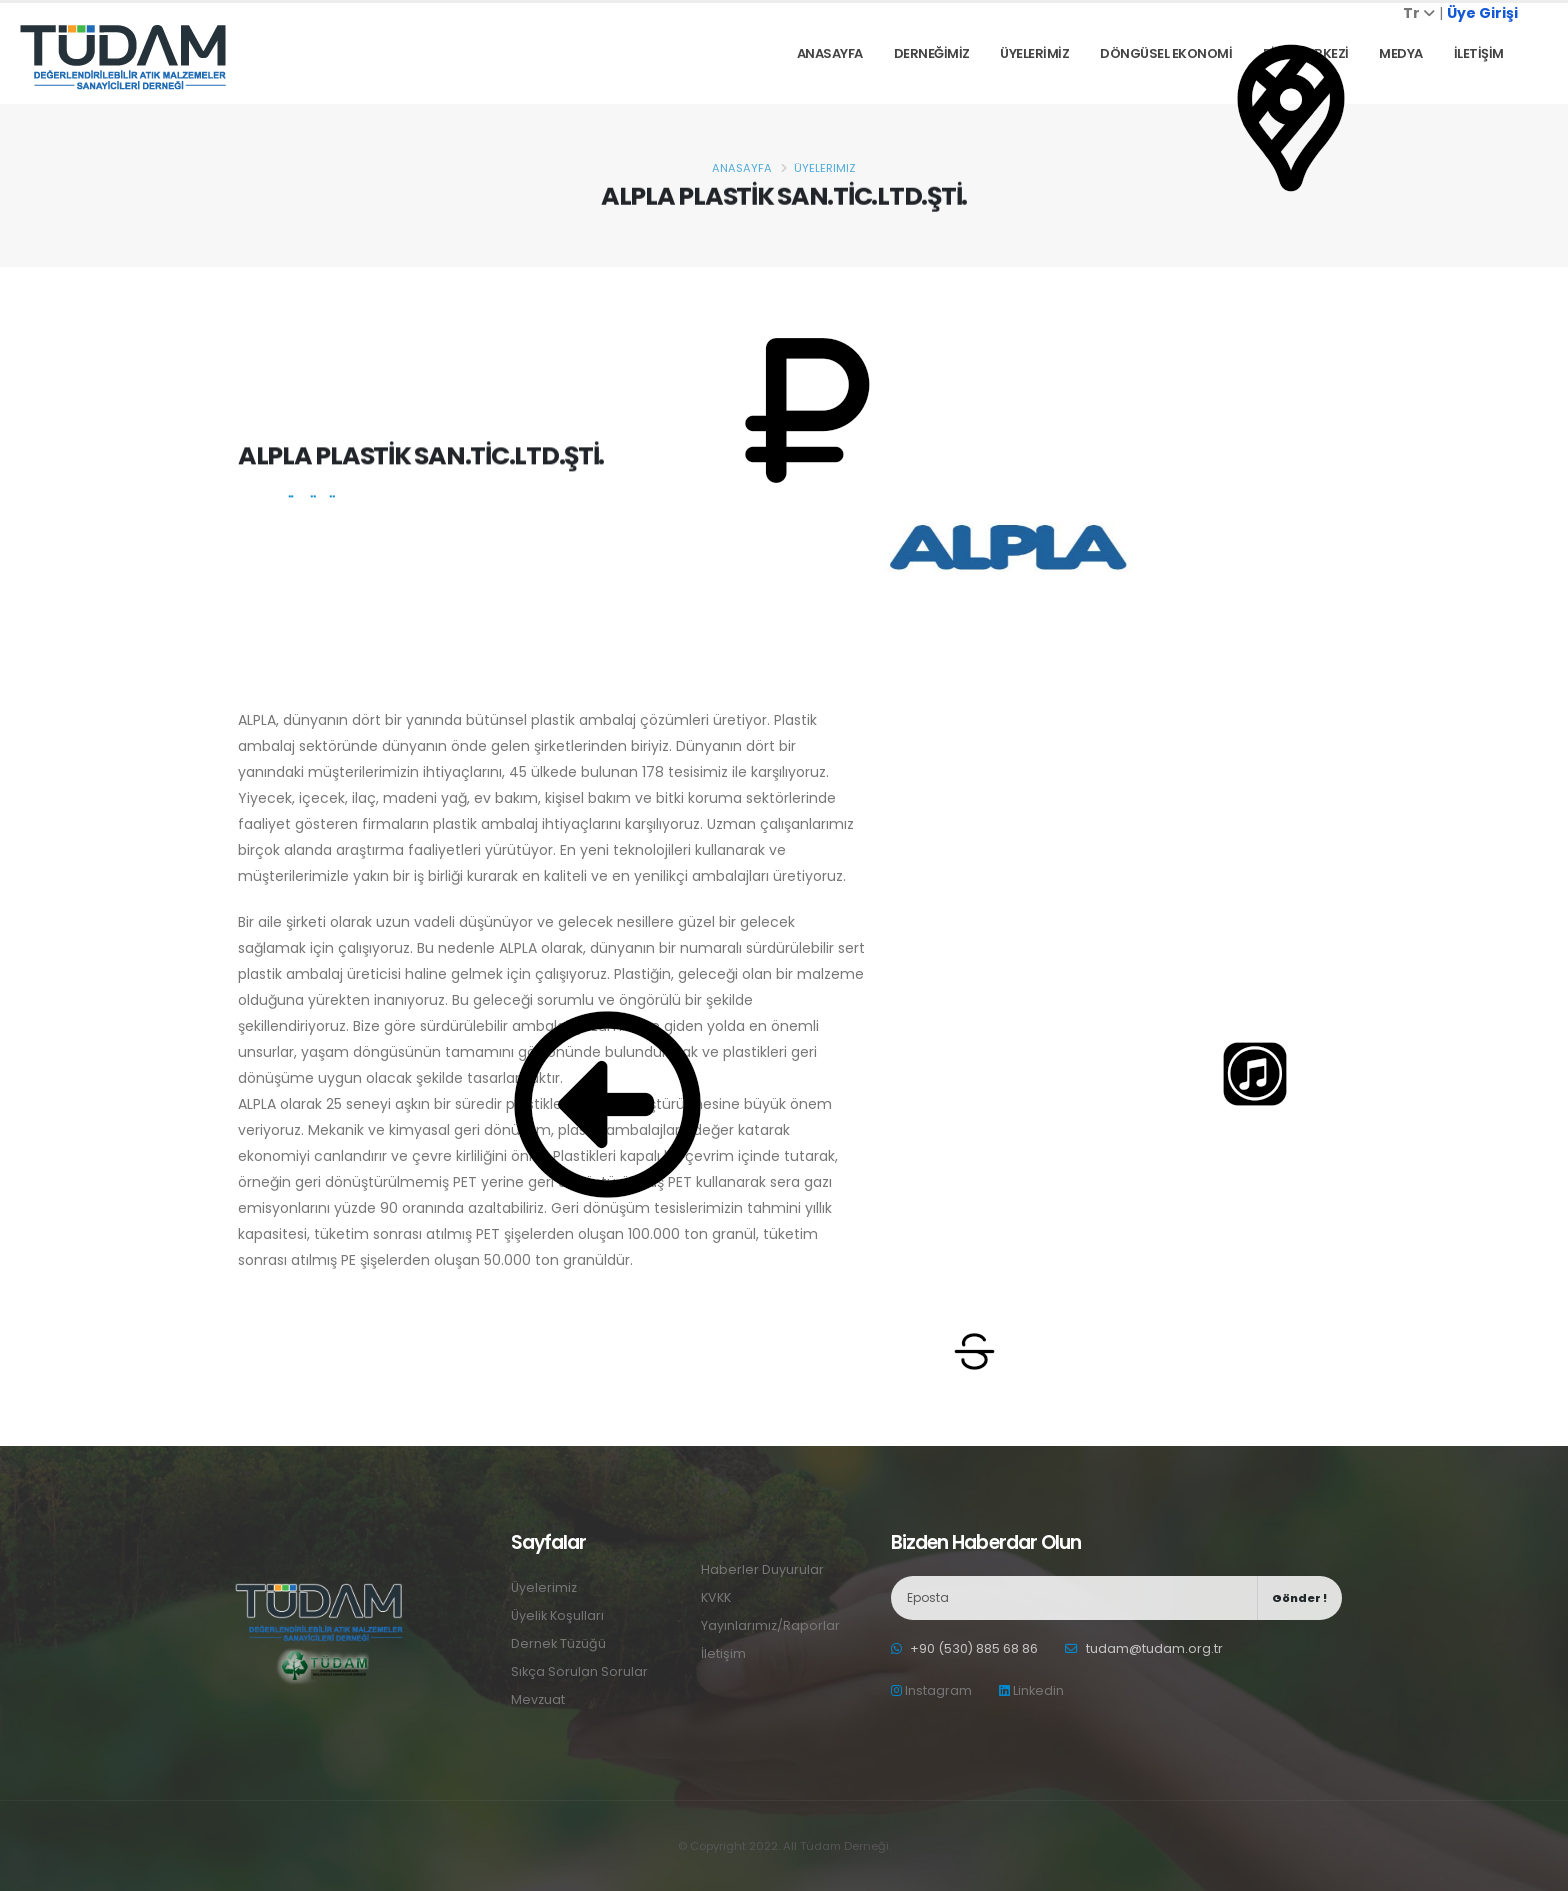  What do you see at coordinates (812, 410) in the screenshot?
I see `indicates russian ruble currency` at bounding box center [812, 410].